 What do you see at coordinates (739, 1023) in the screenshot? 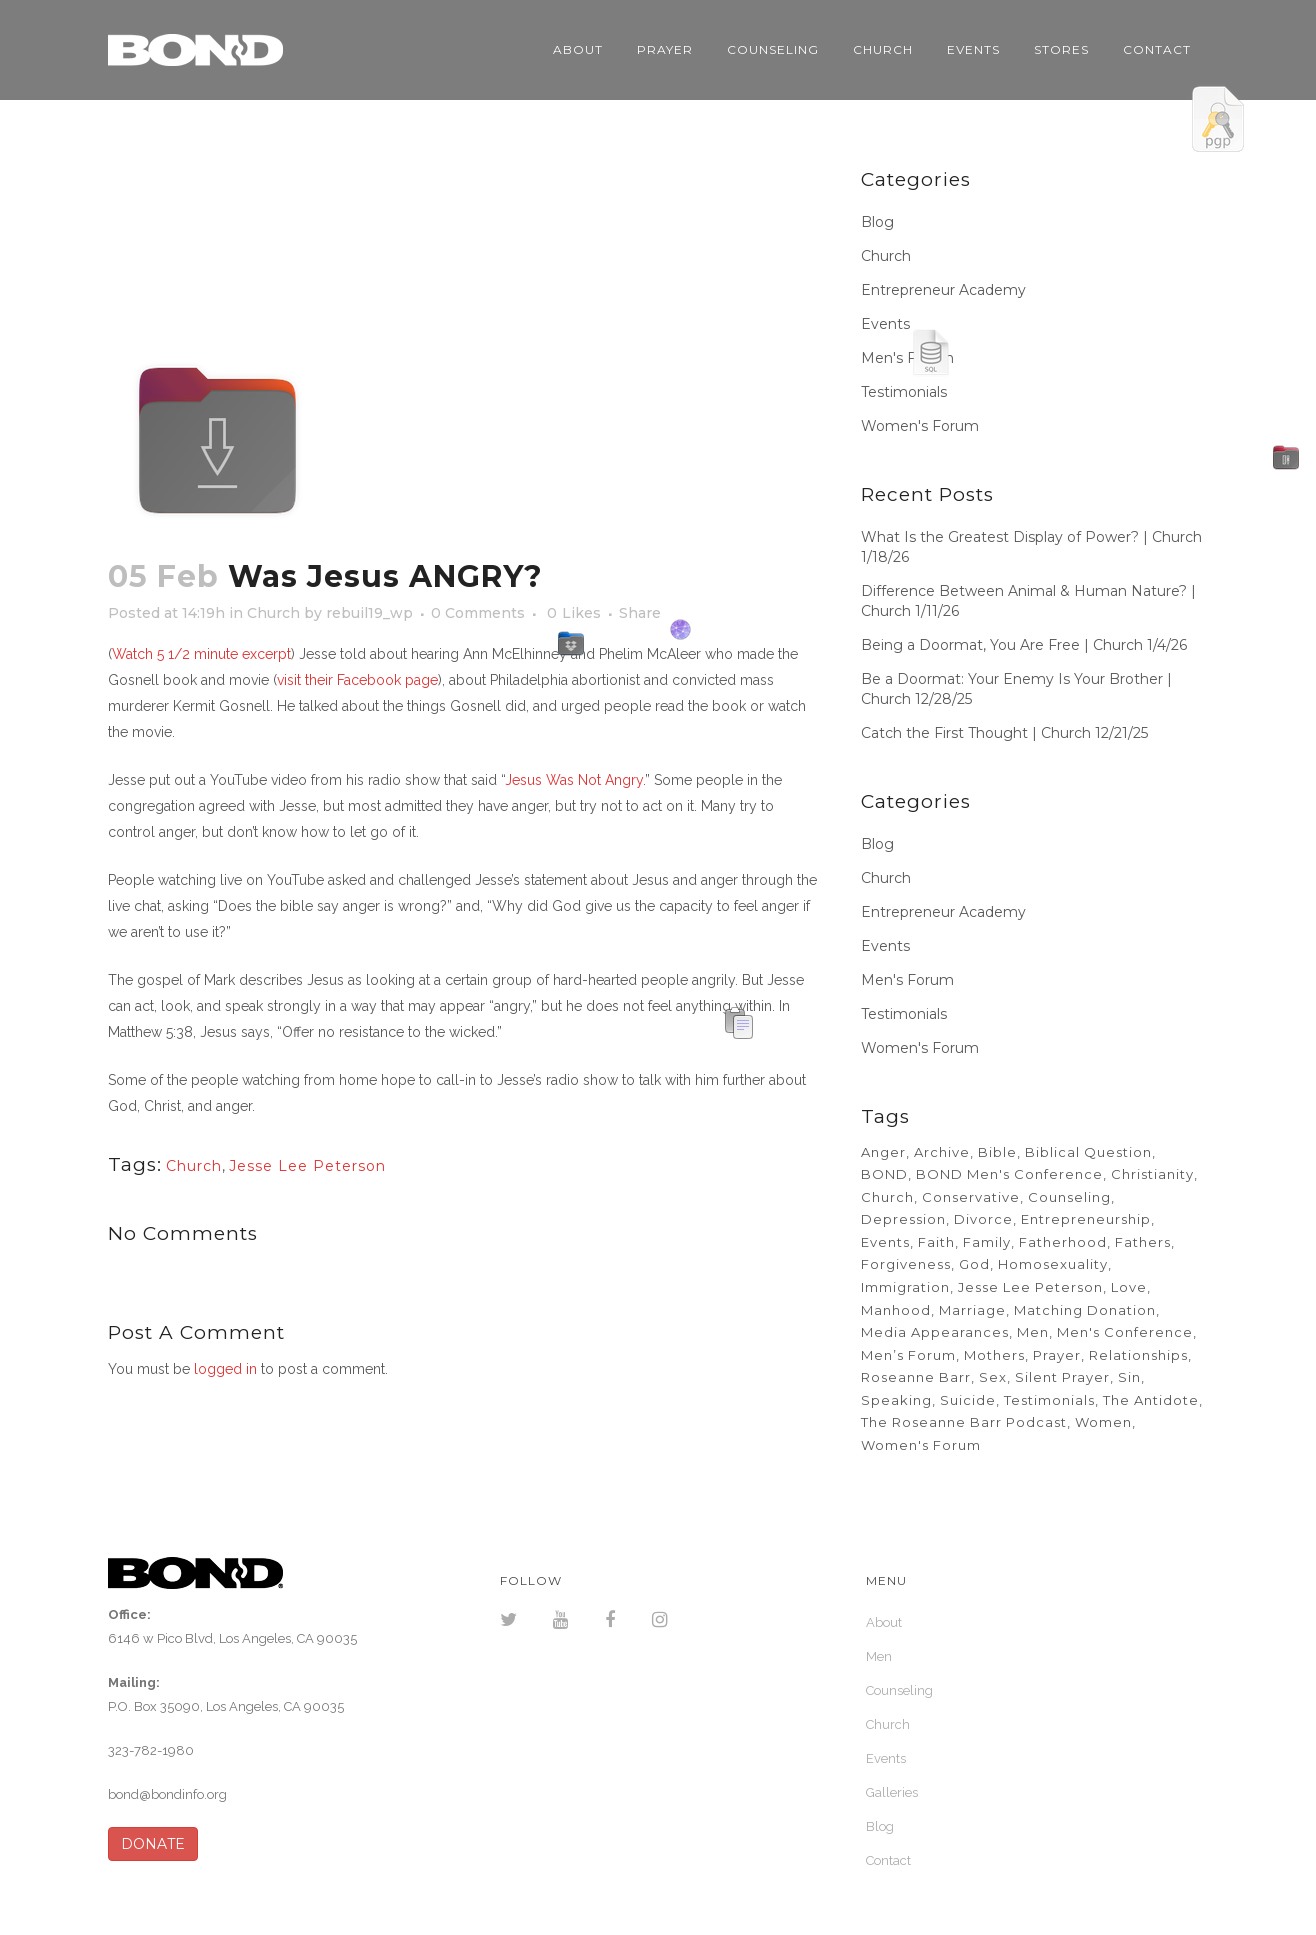
I see `paste content from clipboard` at bounding box center [739, 1023].